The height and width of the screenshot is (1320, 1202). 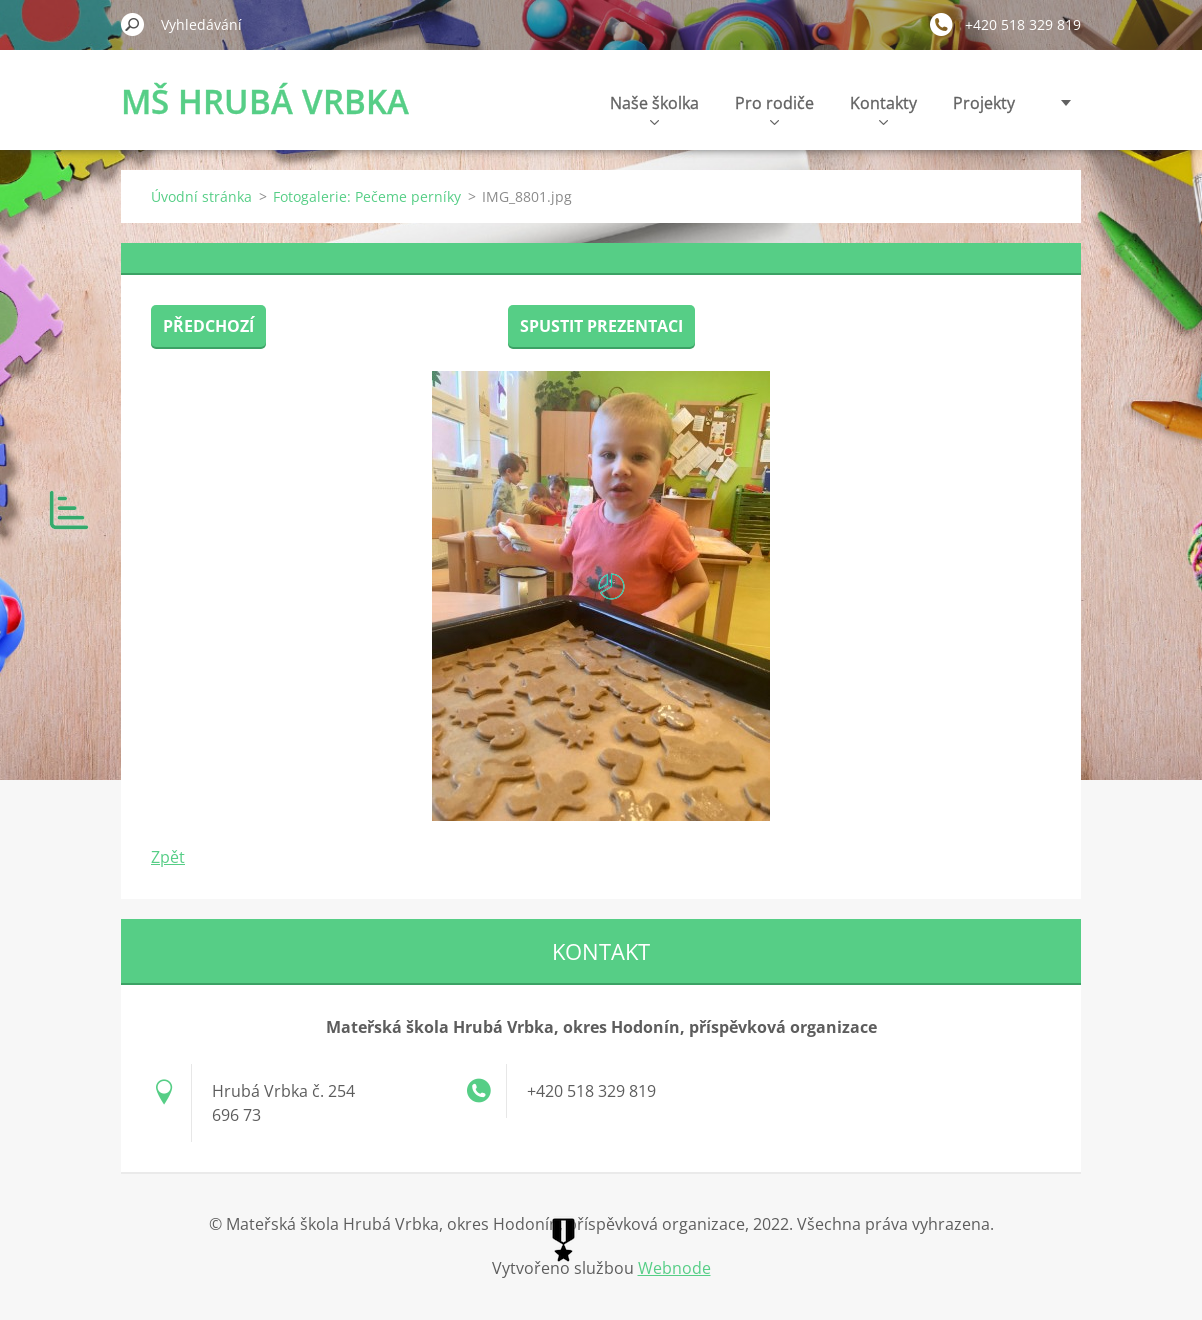 I want to click on view achievements or awards, so click(x=563, y=1240).